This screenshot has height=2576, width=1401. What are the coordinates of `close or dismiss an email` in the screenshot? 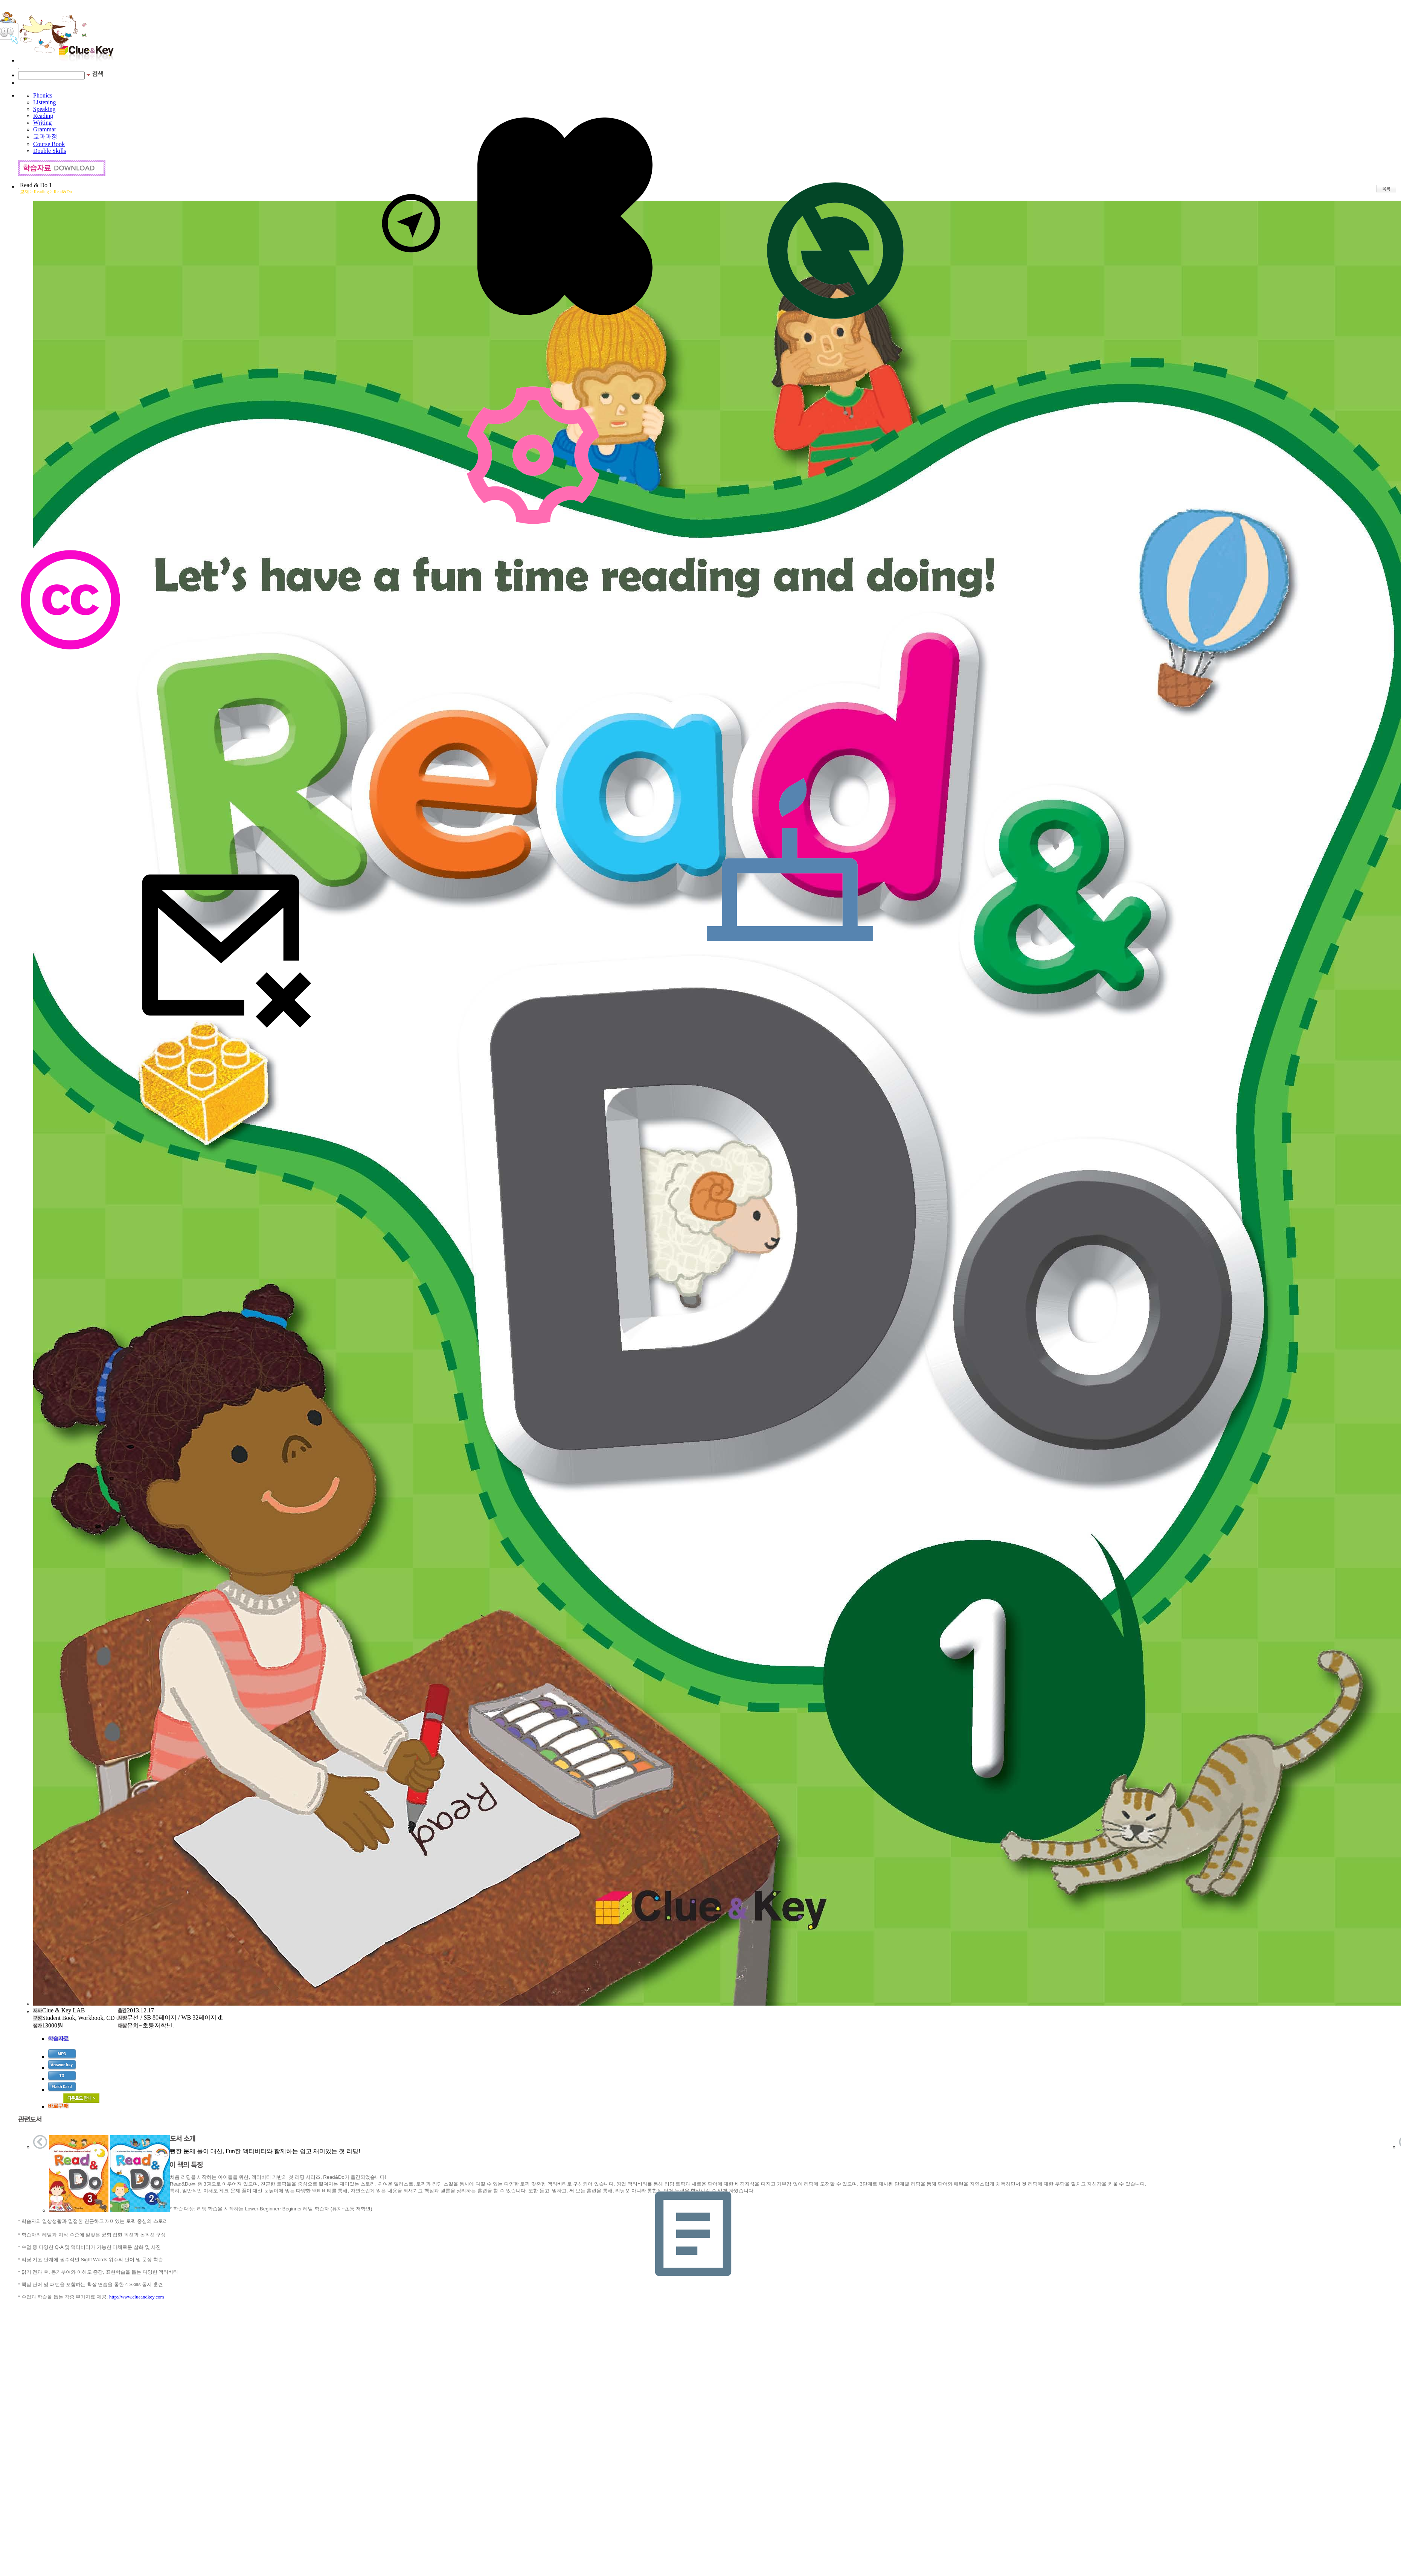 It's located at (221, 945).